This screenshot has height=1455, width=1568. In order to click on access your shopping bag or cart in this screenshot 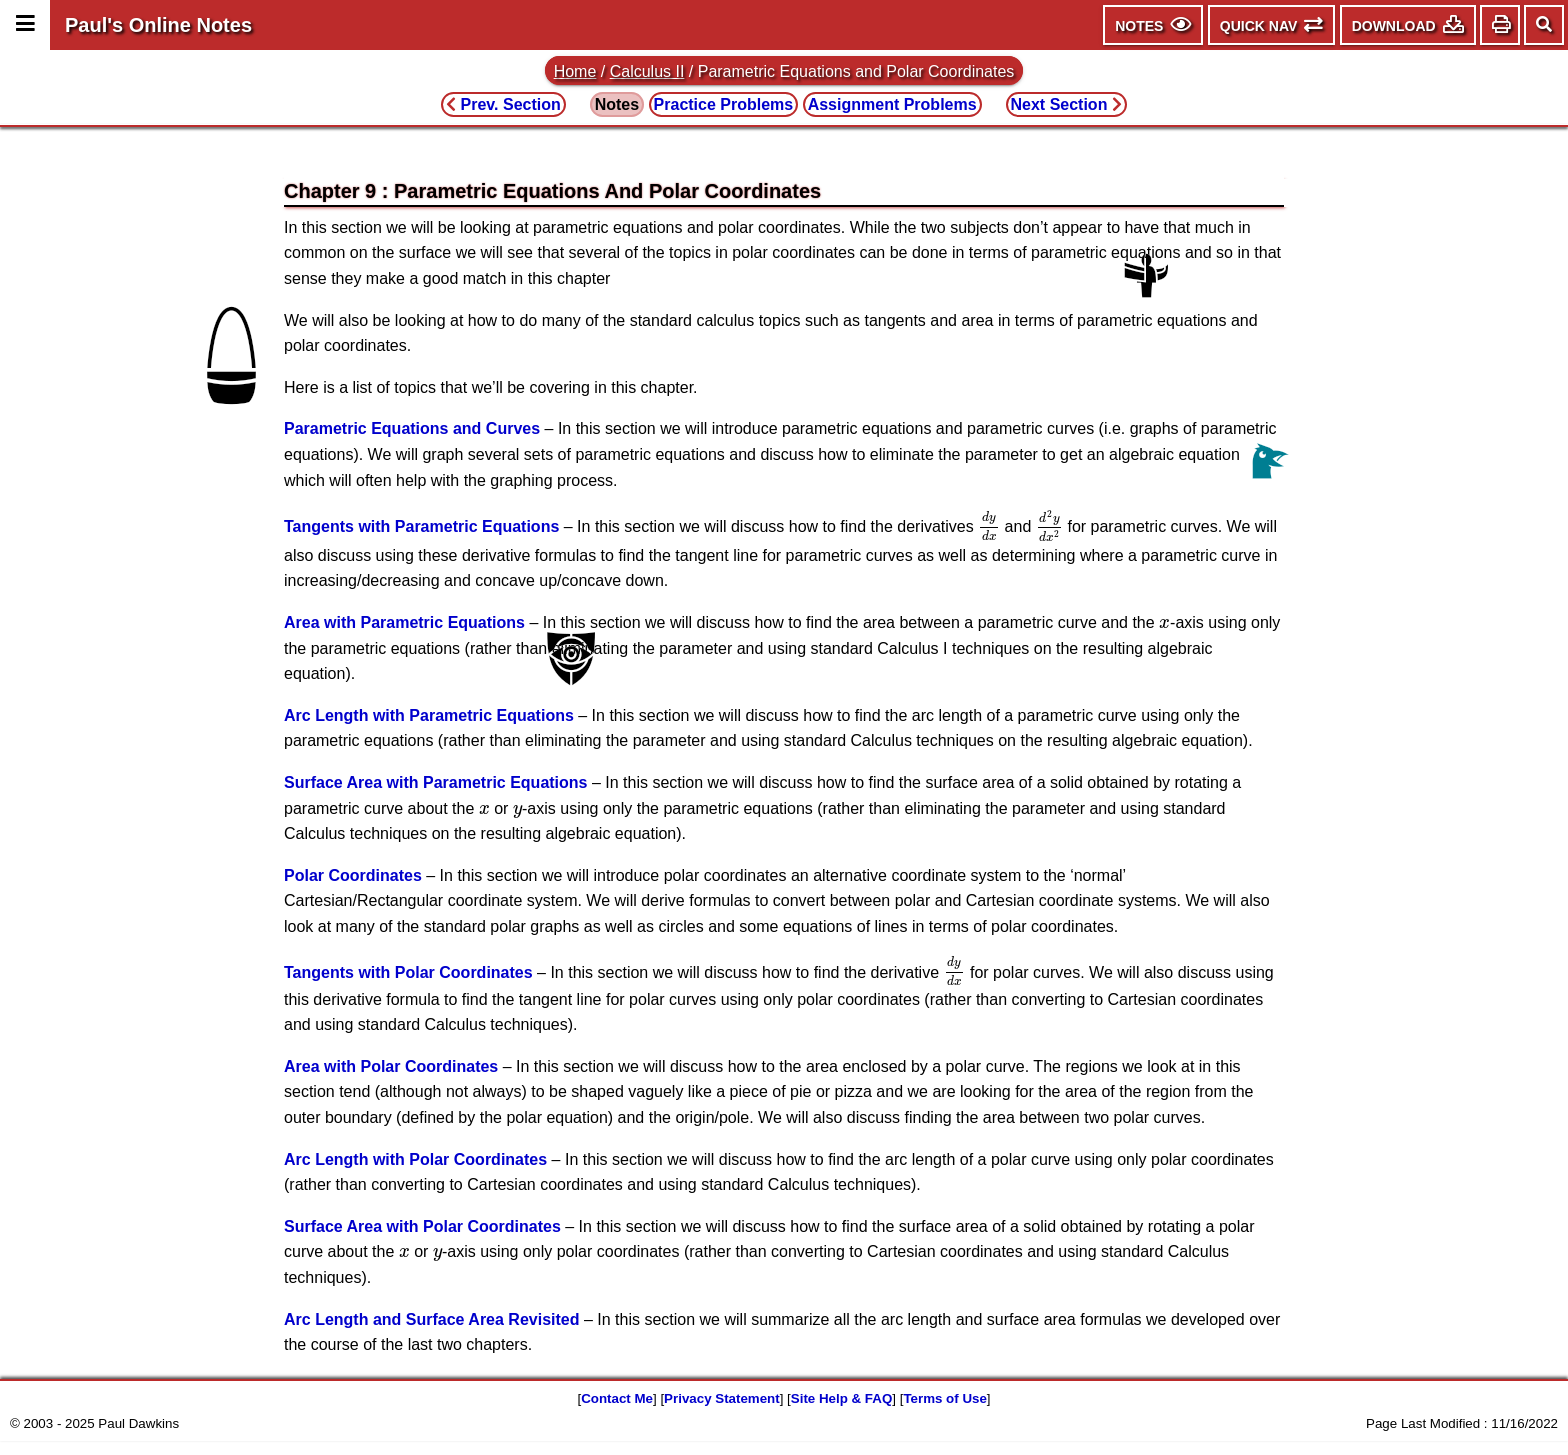, I will do `click(231, 355)`.